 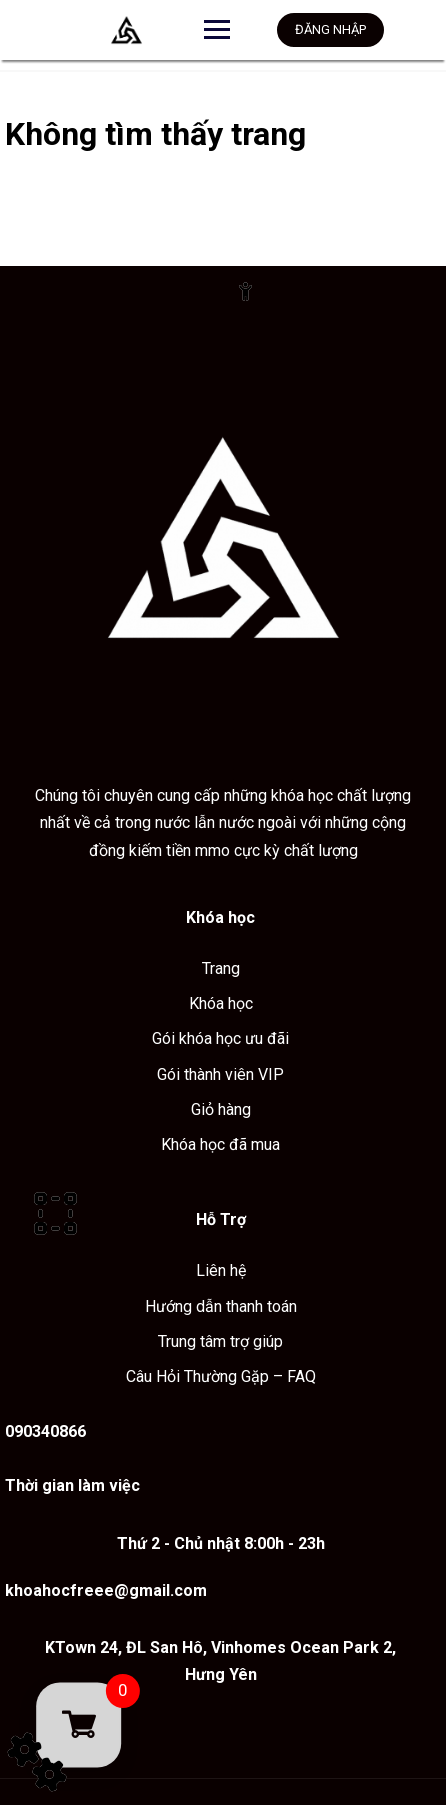 What do you see at coordinates (55, 1213) in the screenshot?
I see `adjust transformation anchor point` at bounding box center [55, 1213].